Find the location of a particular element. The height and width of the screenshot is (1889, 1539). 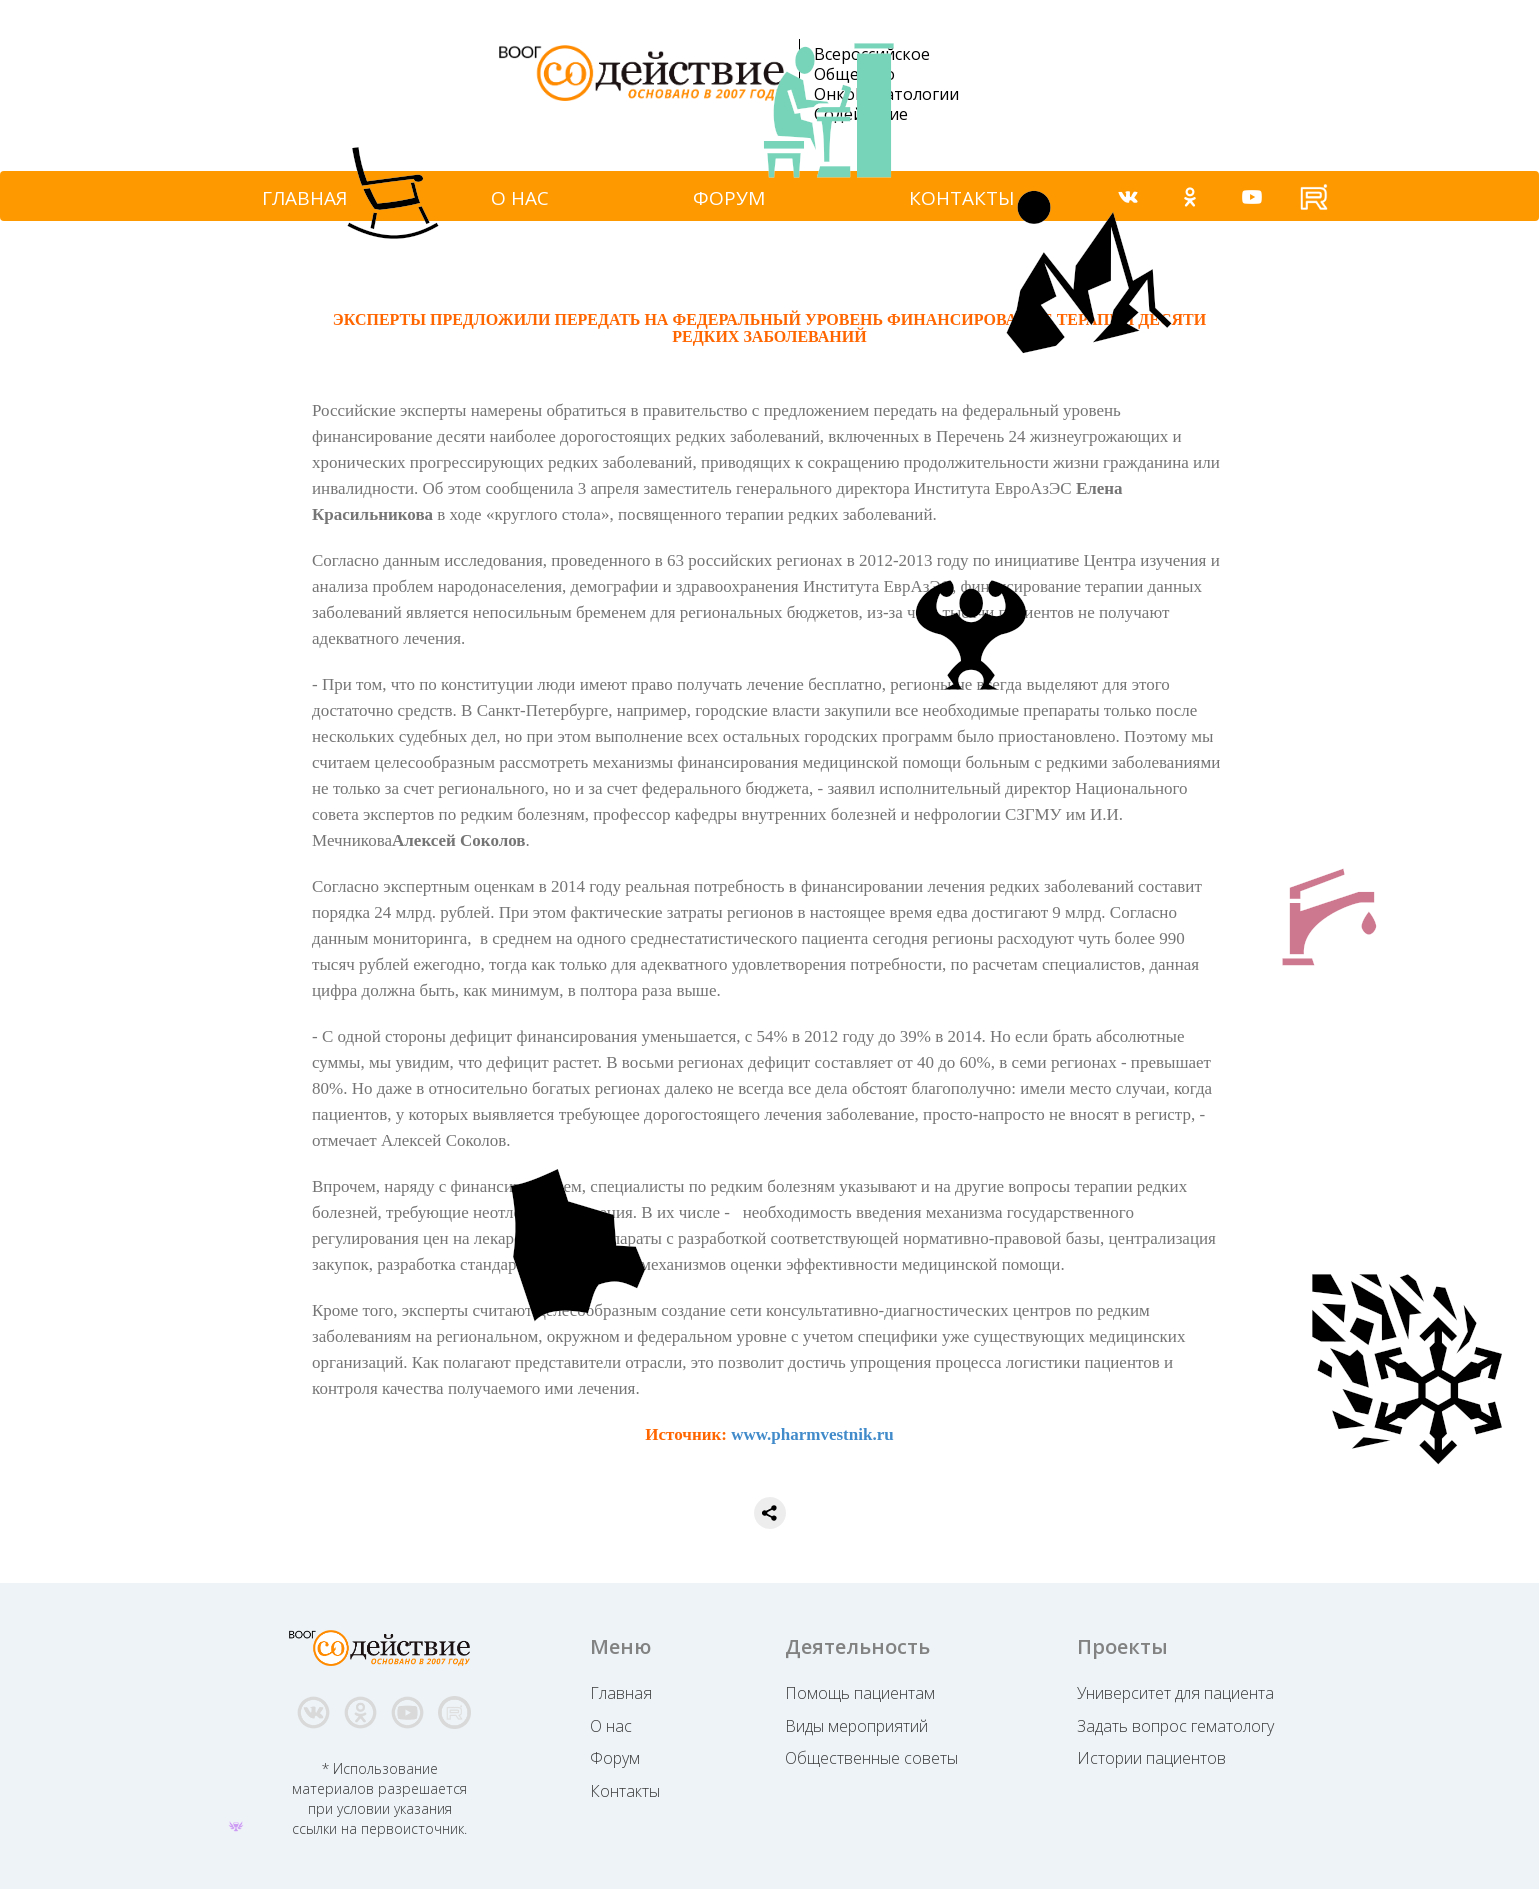

access piano or keyboard lessons is located at coordinates (830, 108).